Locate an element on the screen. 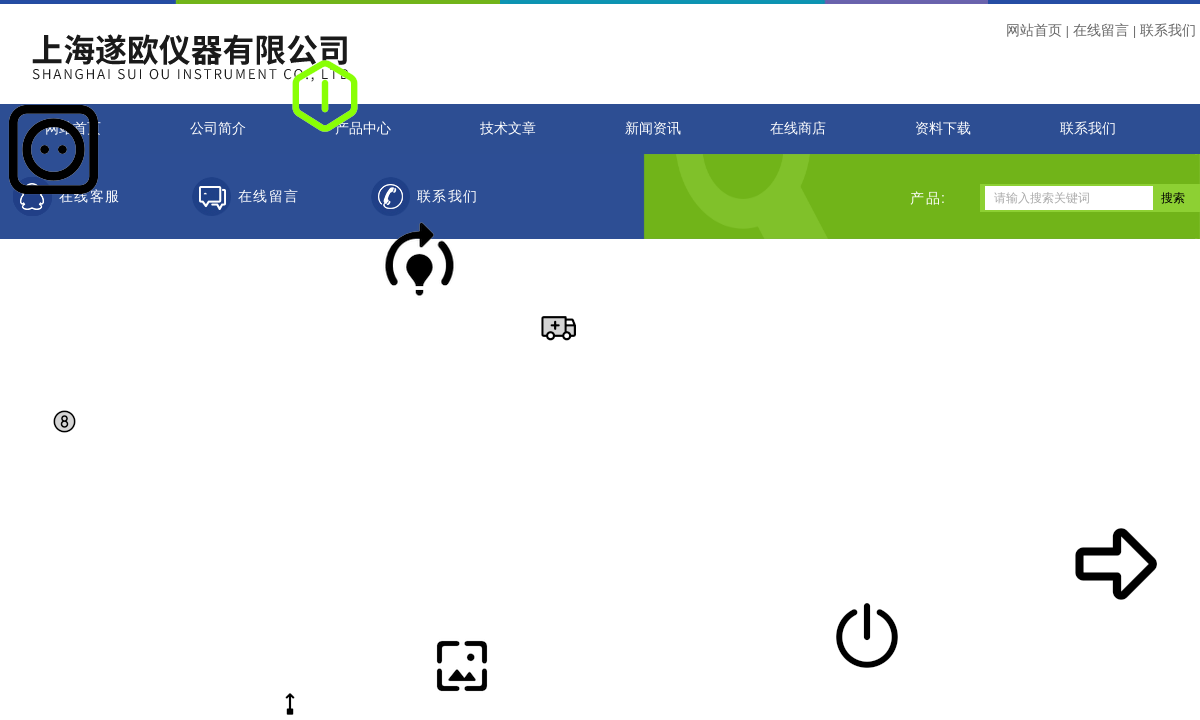 This screenshot has width=1200, height=720. change wallpaper or background image is located at coordinates (462, 666).